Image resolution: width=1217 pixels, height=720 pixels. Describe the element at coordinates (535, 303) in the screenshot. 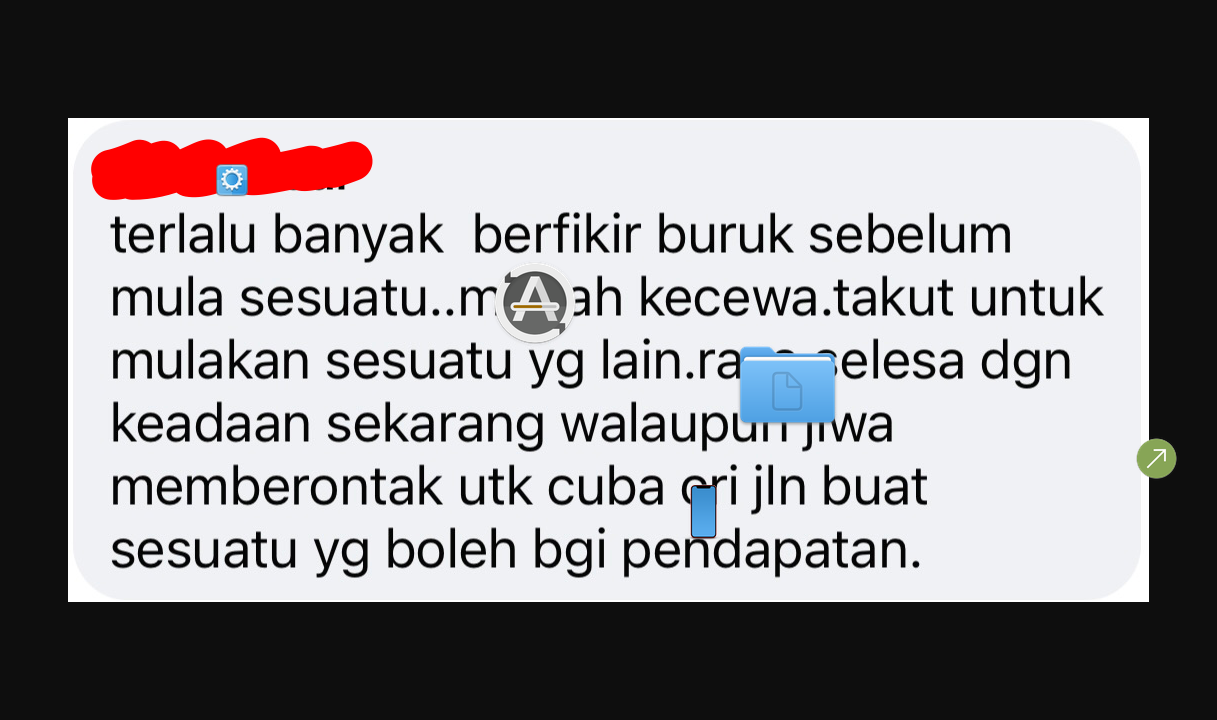

I see `open the software update manager` at that location.